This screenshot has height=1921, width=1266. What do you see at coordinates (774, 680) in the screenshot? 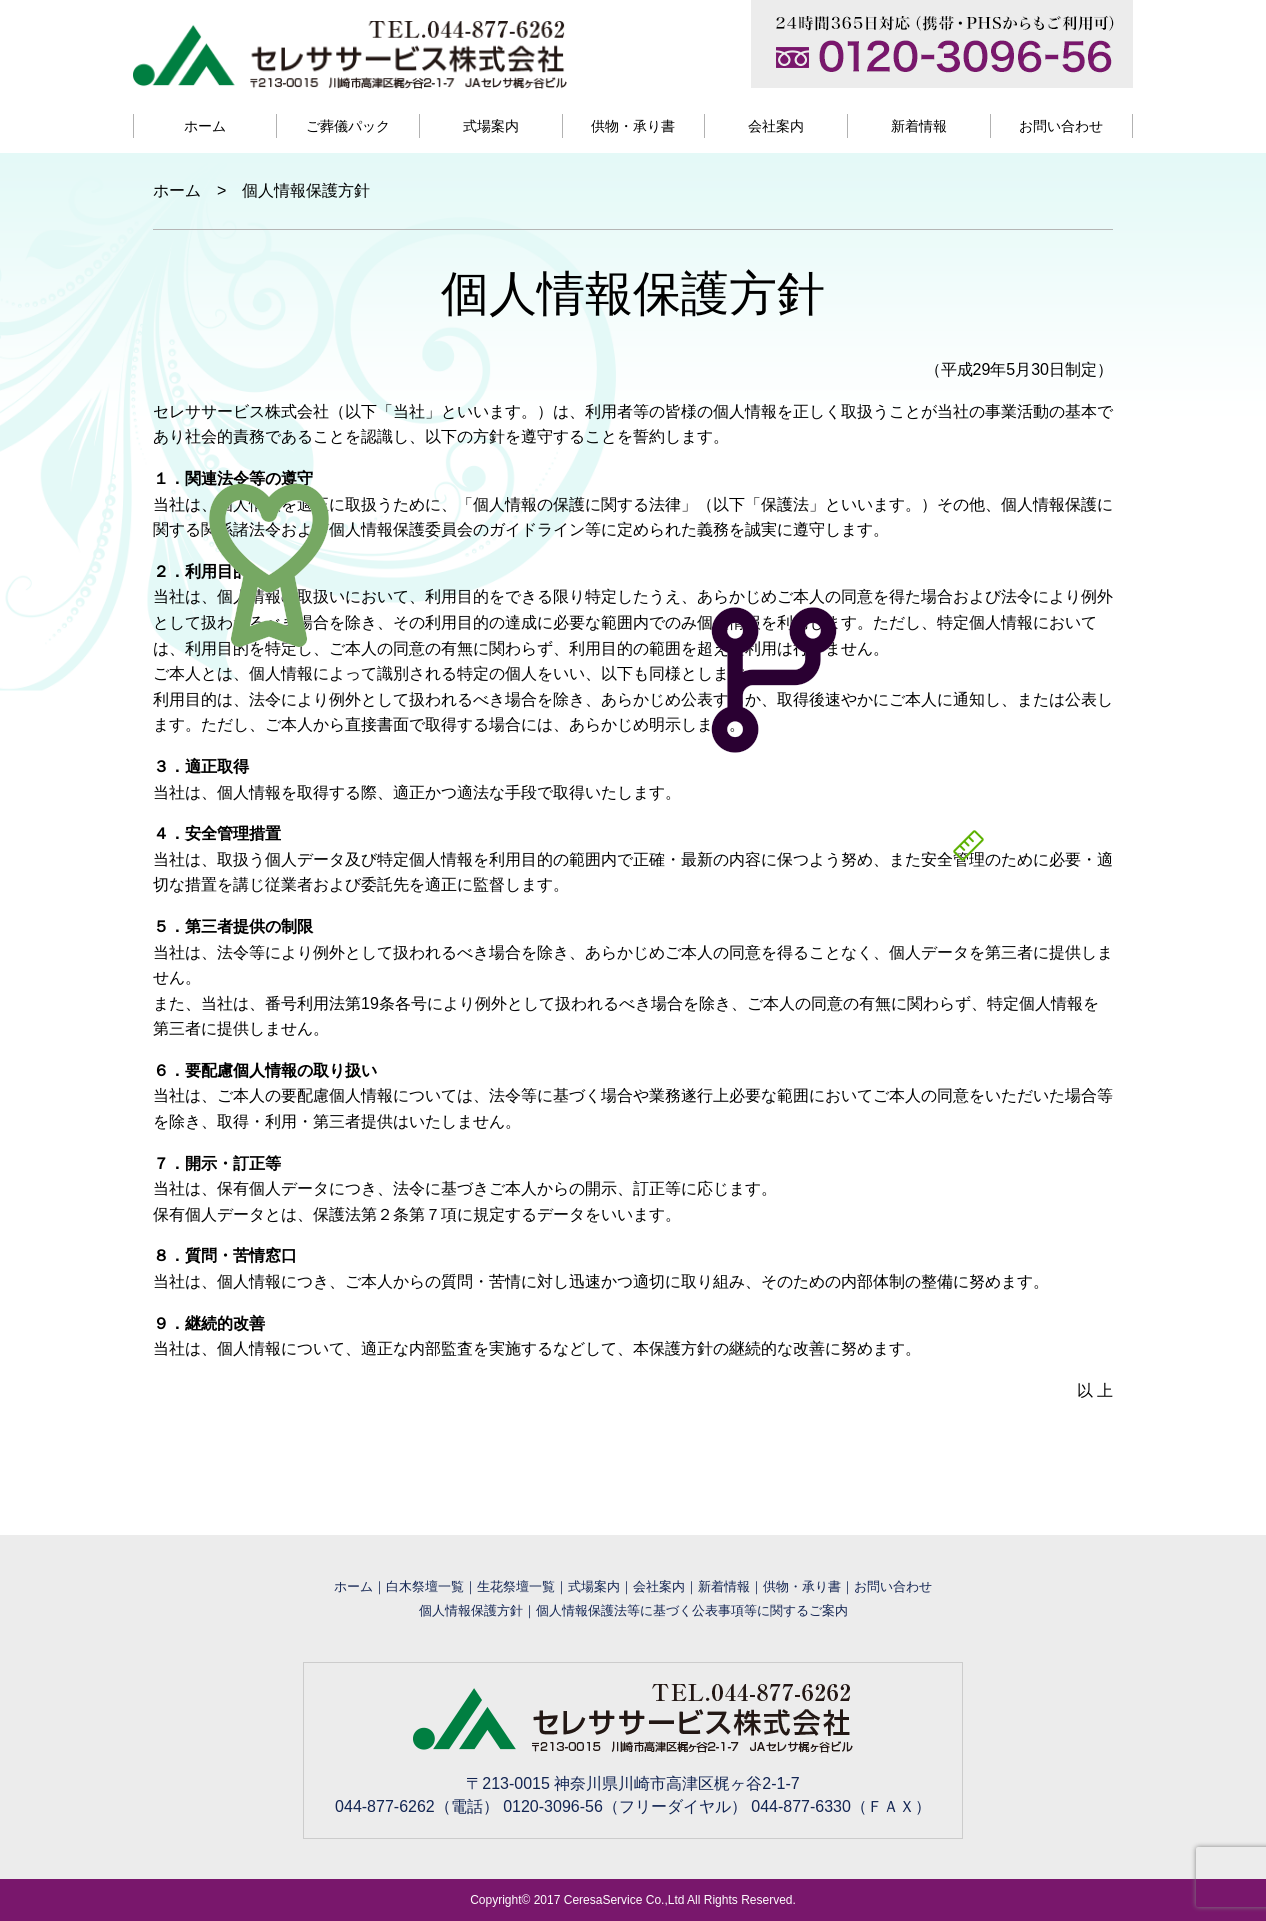
I see `view repository branches` at bounding box center [774, 680].